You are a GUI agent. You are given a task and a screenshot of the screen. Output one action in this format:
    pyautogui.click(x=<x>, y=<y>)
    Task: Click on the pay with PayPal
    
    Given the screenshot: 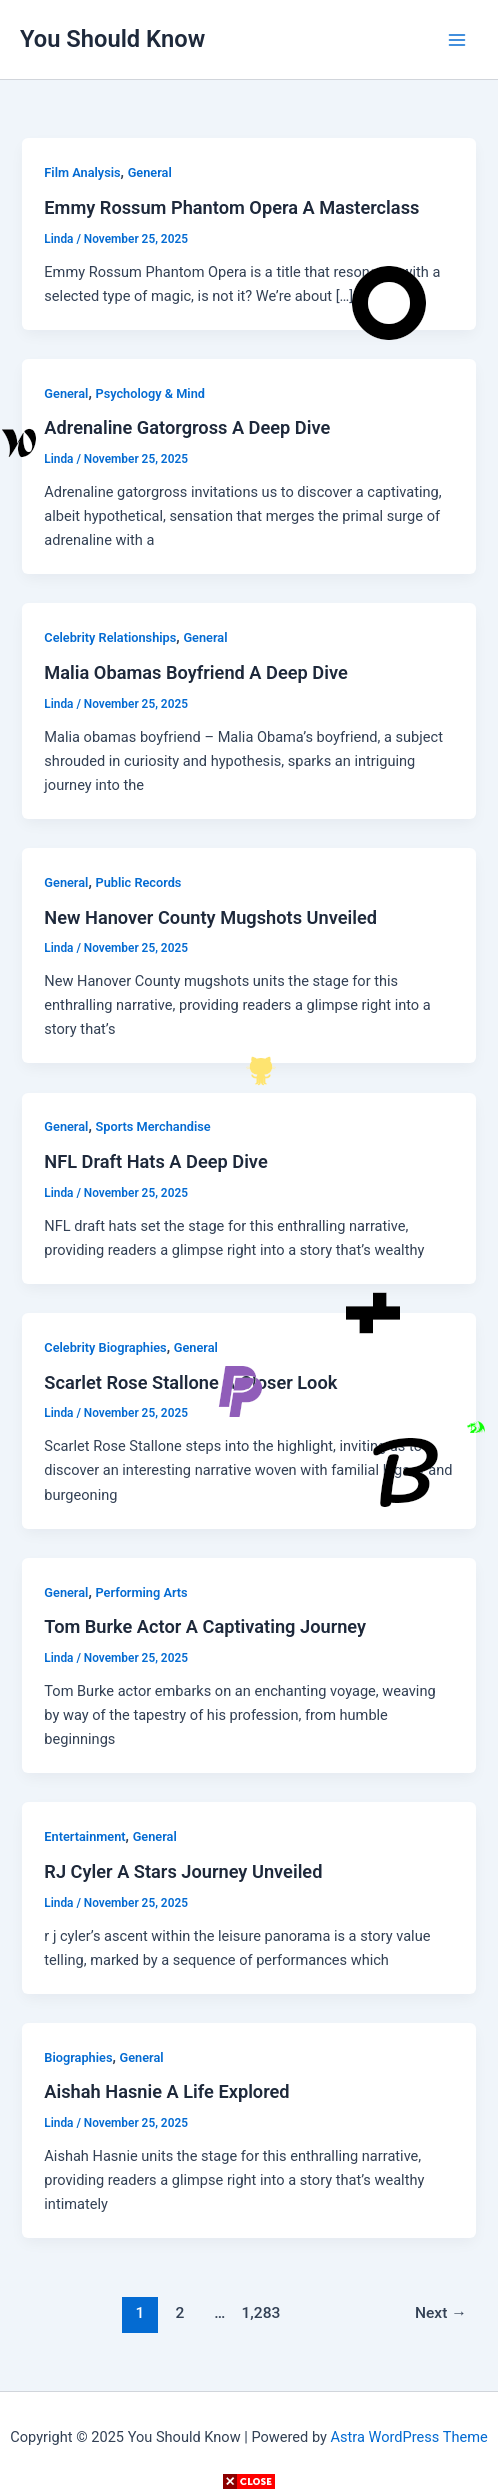 What is the action you would take?
    pyautogui.click(x=240, y=1391)
    